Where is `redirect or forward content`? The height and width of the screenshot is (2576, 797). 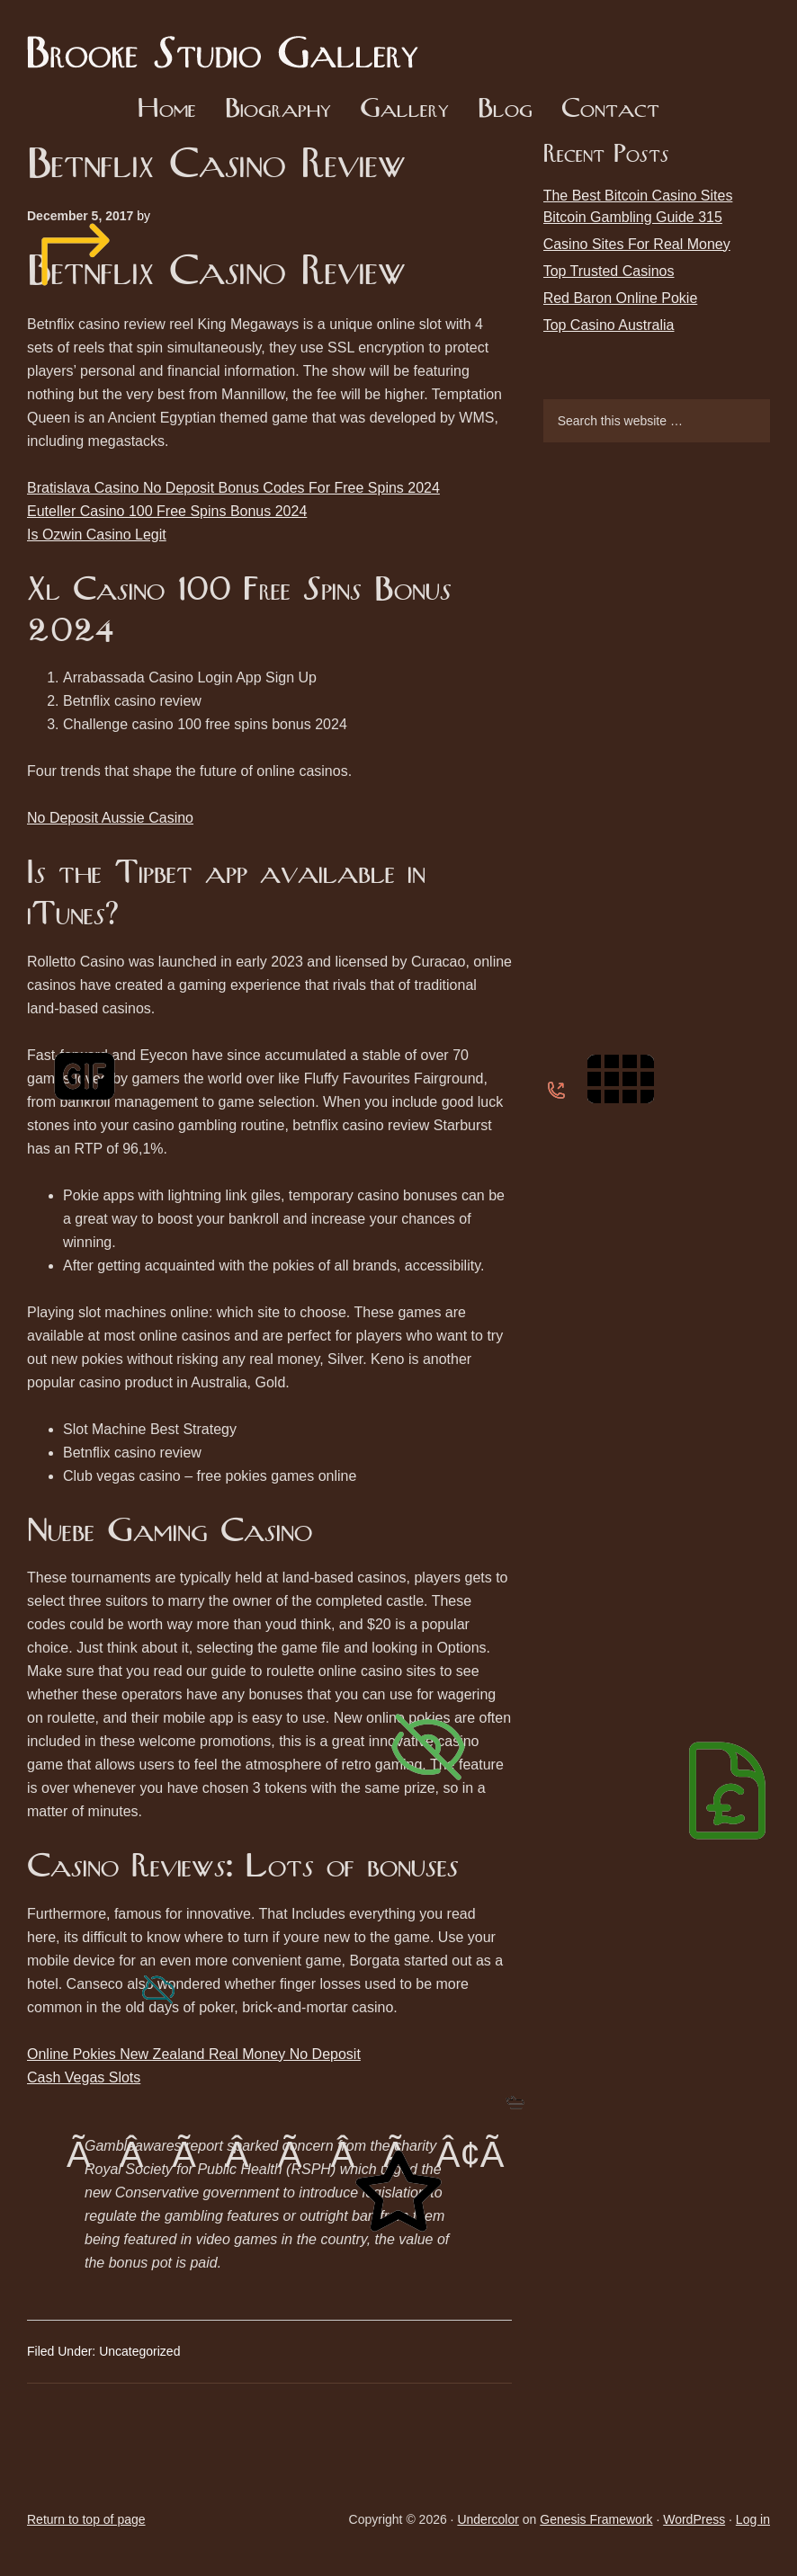
redirect or forward content is located at coordinates (76, 254).